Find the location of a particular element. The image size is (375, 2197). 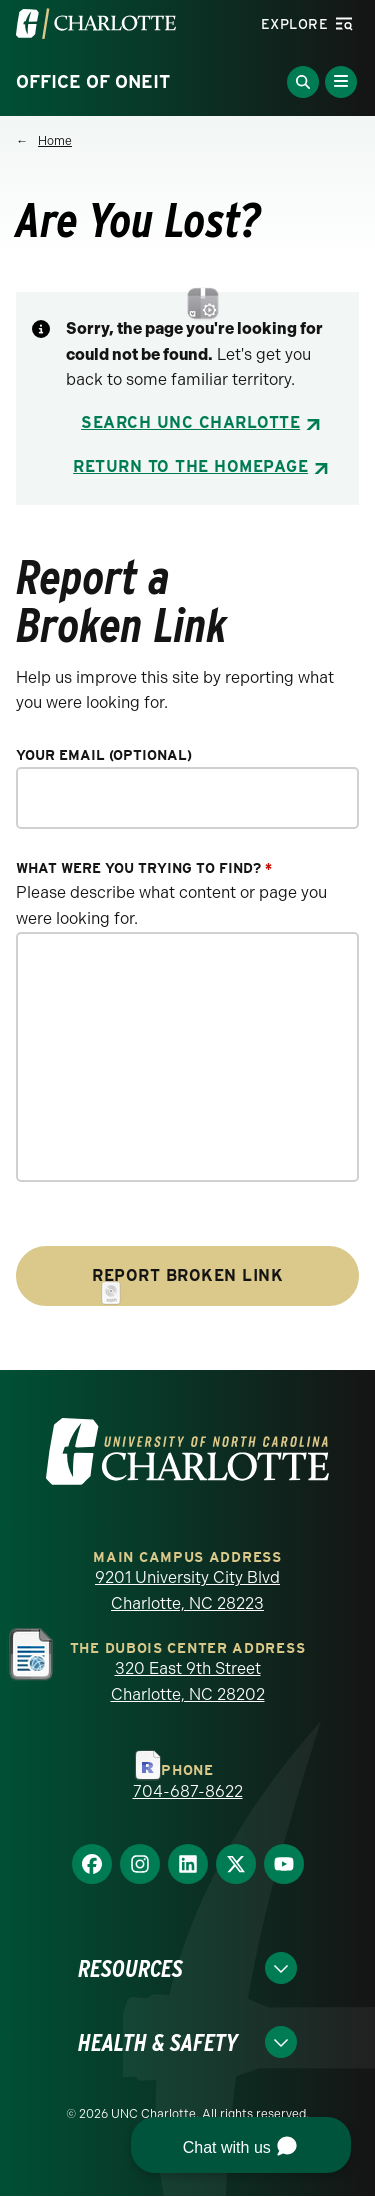

an R programming language source file is located at coordinates (148, 1765).